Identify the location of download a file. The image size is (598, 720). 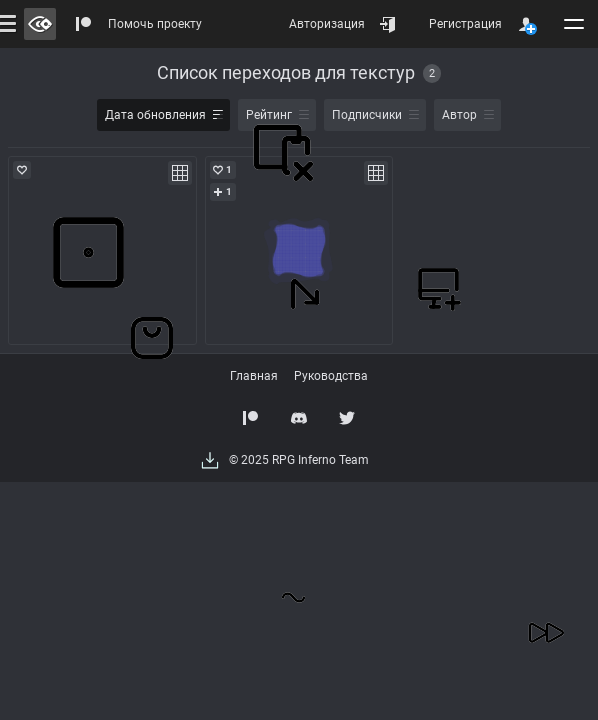
(210, 461).